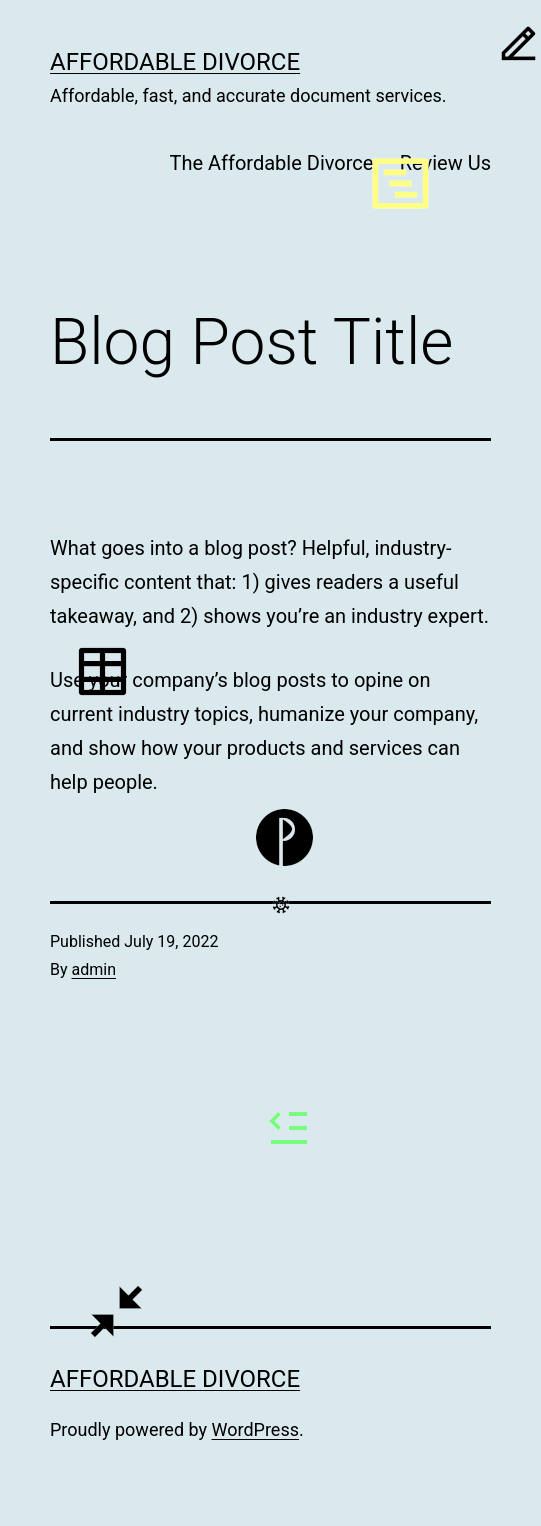  I want to click on edit content or text, so click(518, 43).